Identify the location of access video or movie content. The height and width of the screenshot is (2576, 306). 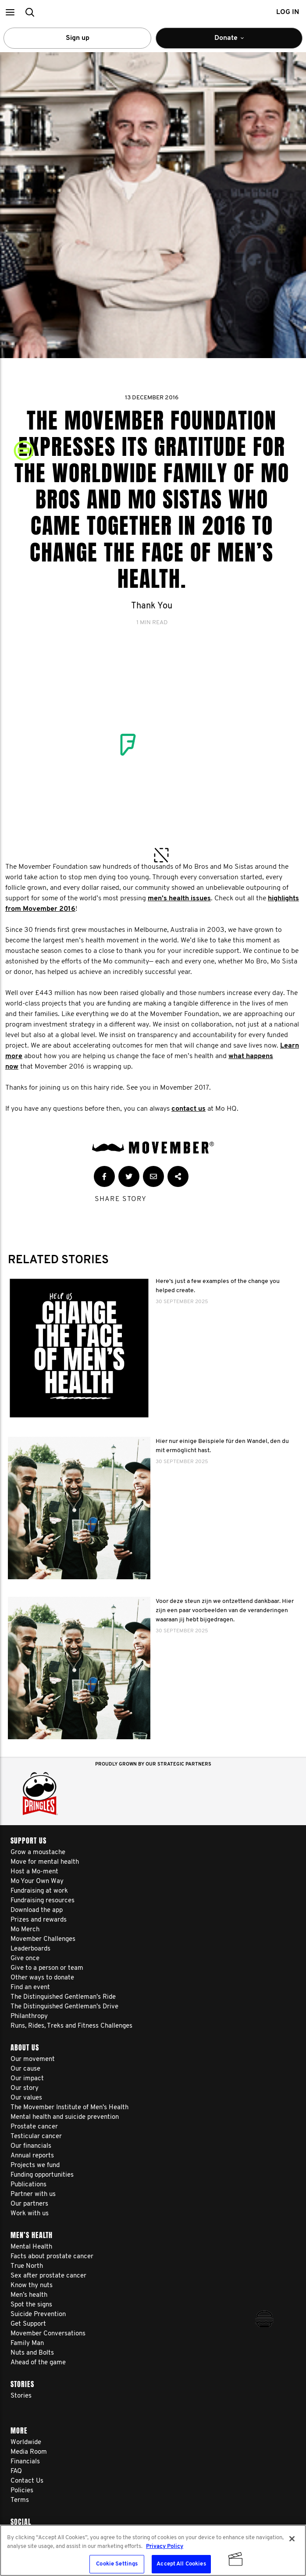
(235, 2559).